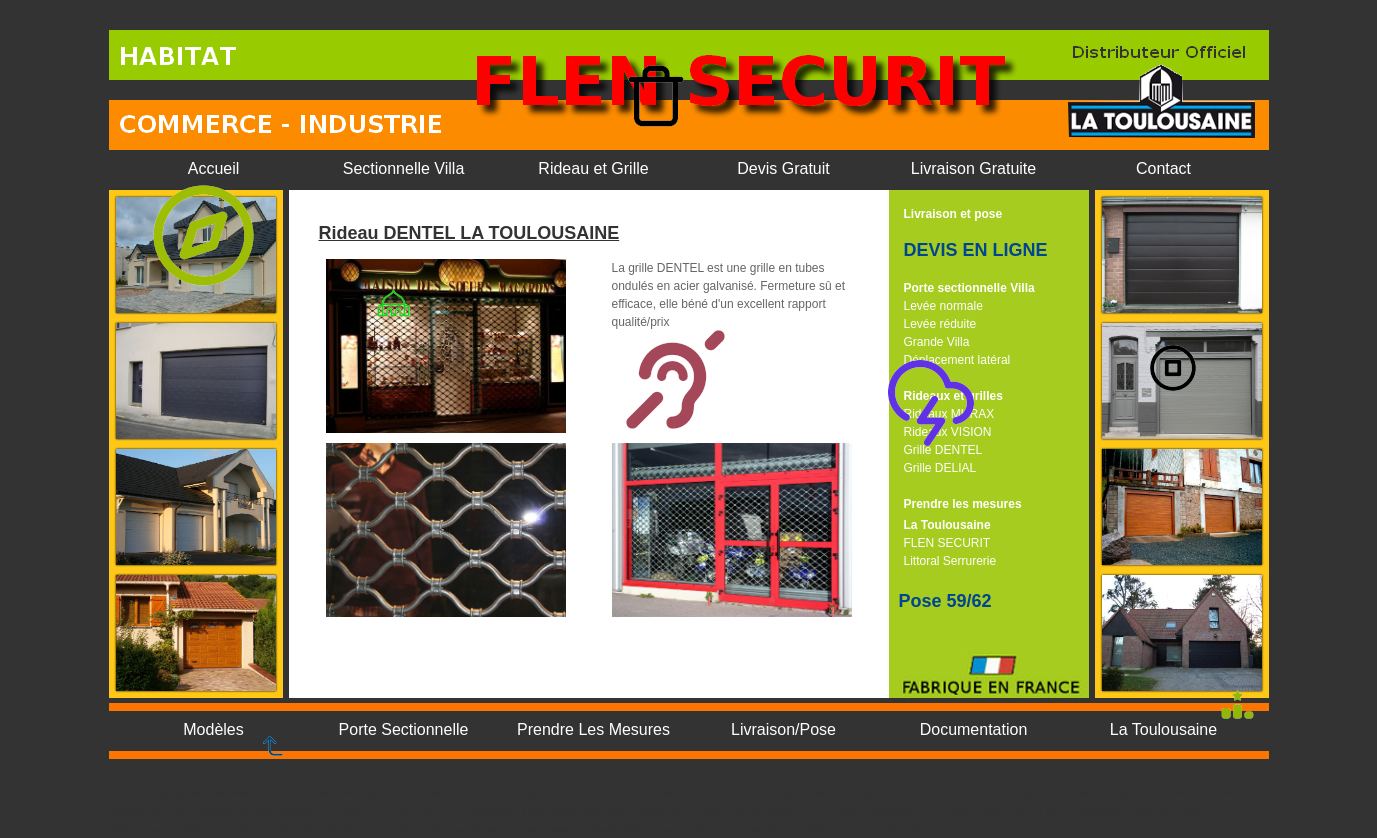 Image resolution: width=1377 pixels, height=838 pixels. I want to click on access navigation or directional features, so click(203, 235).